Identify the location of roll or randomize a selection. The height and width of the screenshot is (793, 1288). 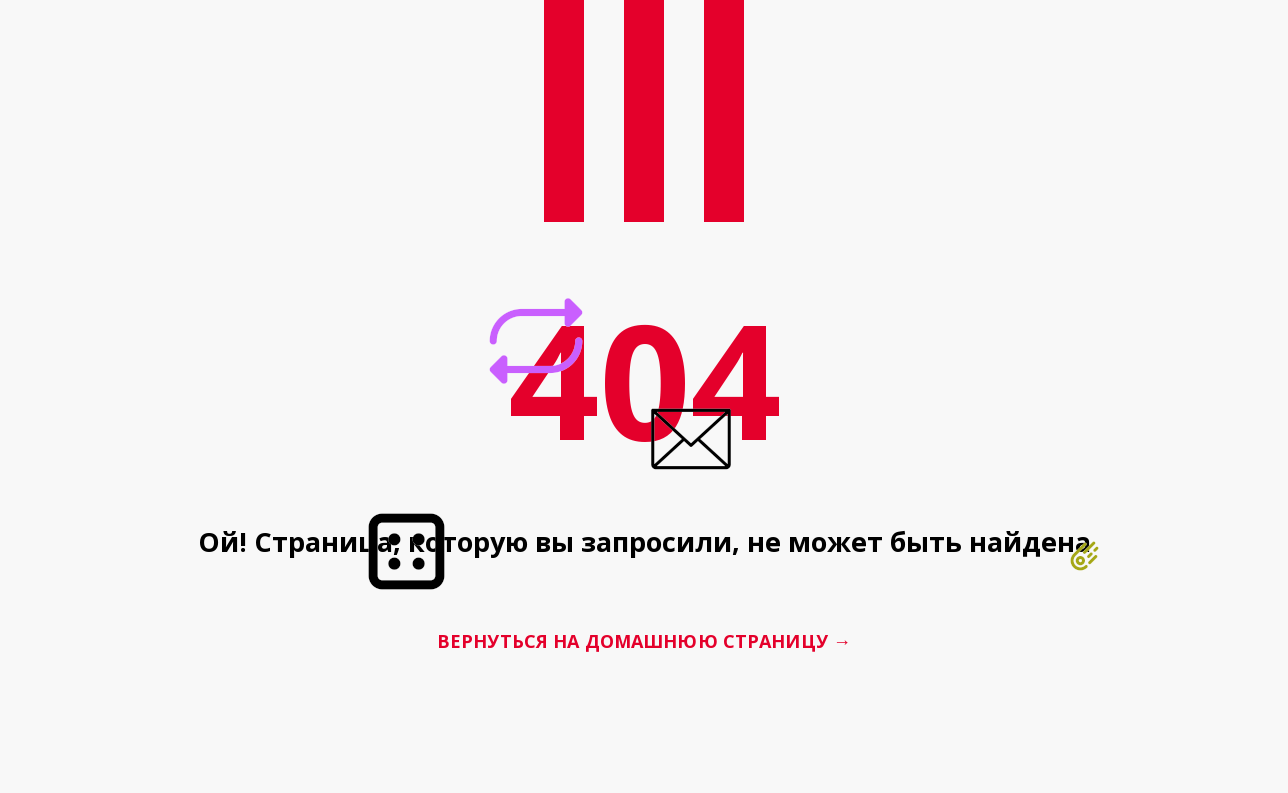
(406, 551).